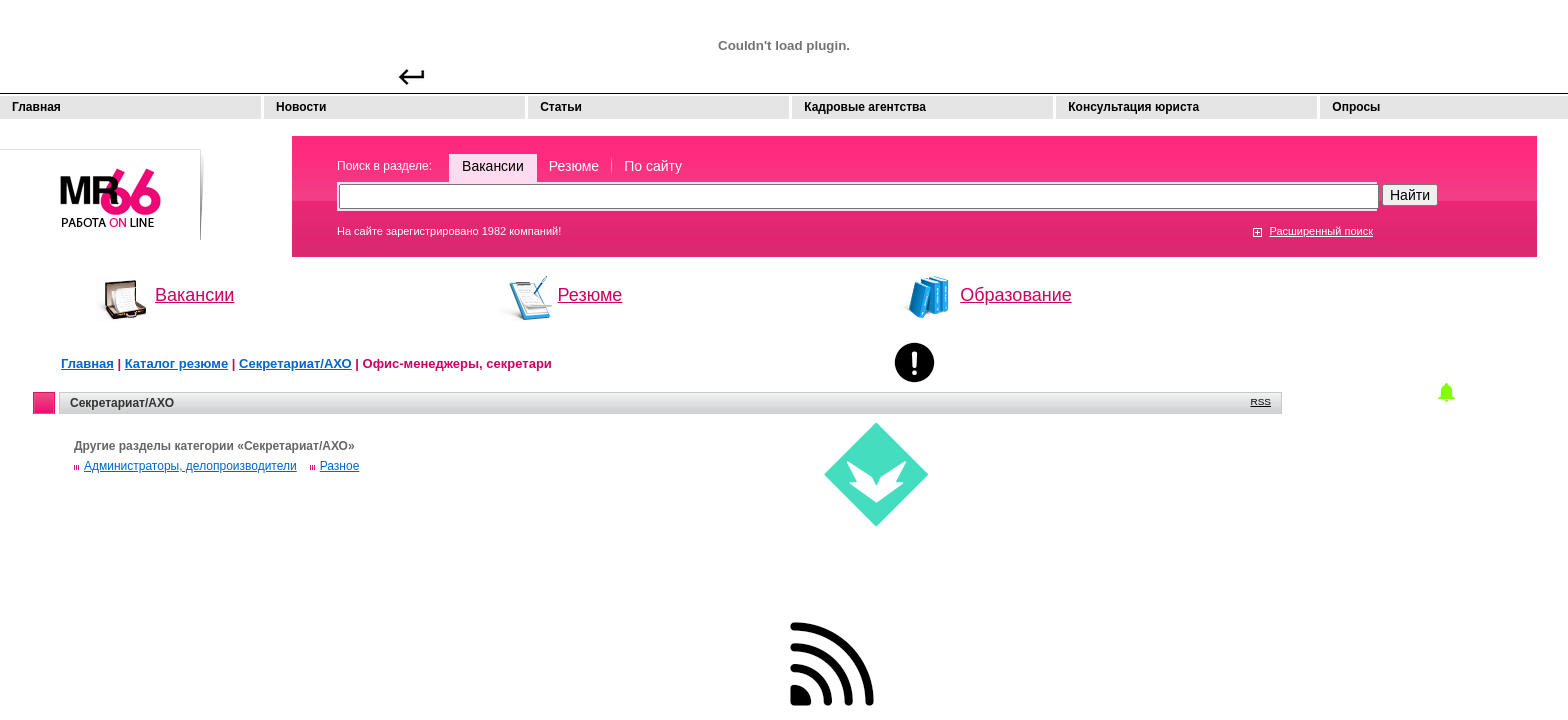 The height and width of the screenshot is (720, 1568). Describe the element at coordinates (914, 362) in the screenshot. I see `indicates a warning or alert that needs attention` at that location.